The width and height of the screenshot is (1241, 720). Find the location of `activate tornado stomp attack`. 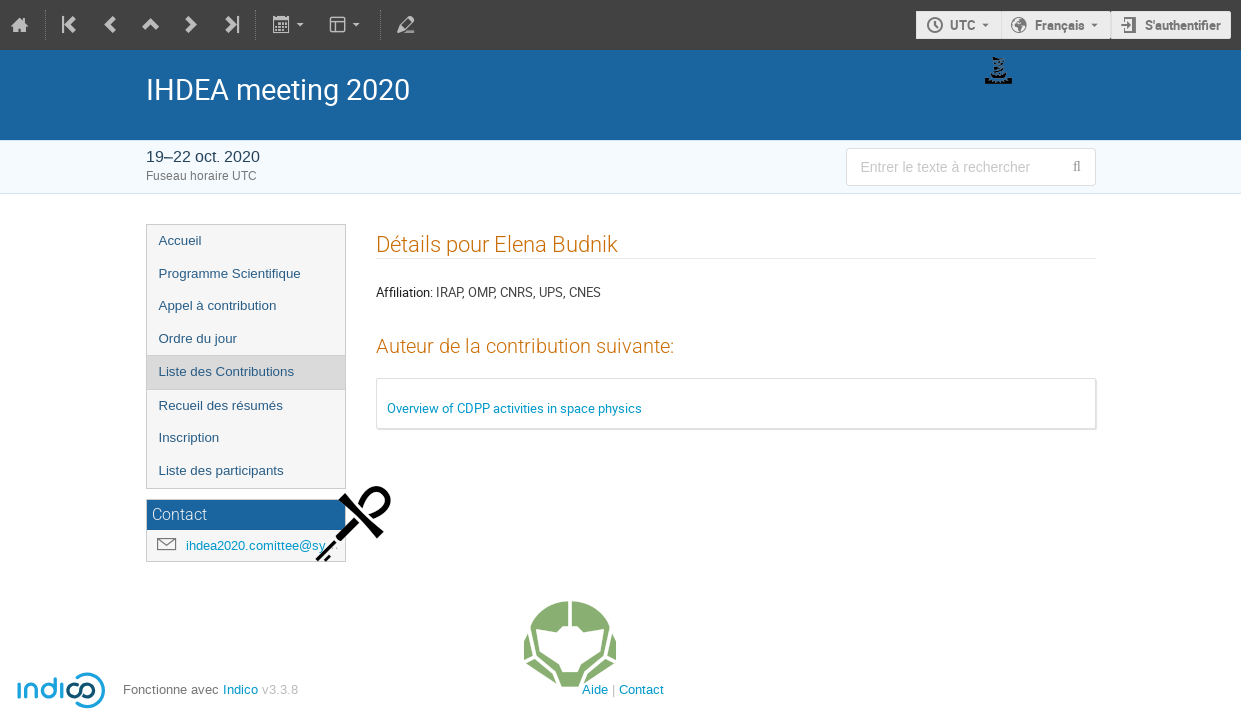

activate tornado stomp attack is located at coordinates (998, 70).